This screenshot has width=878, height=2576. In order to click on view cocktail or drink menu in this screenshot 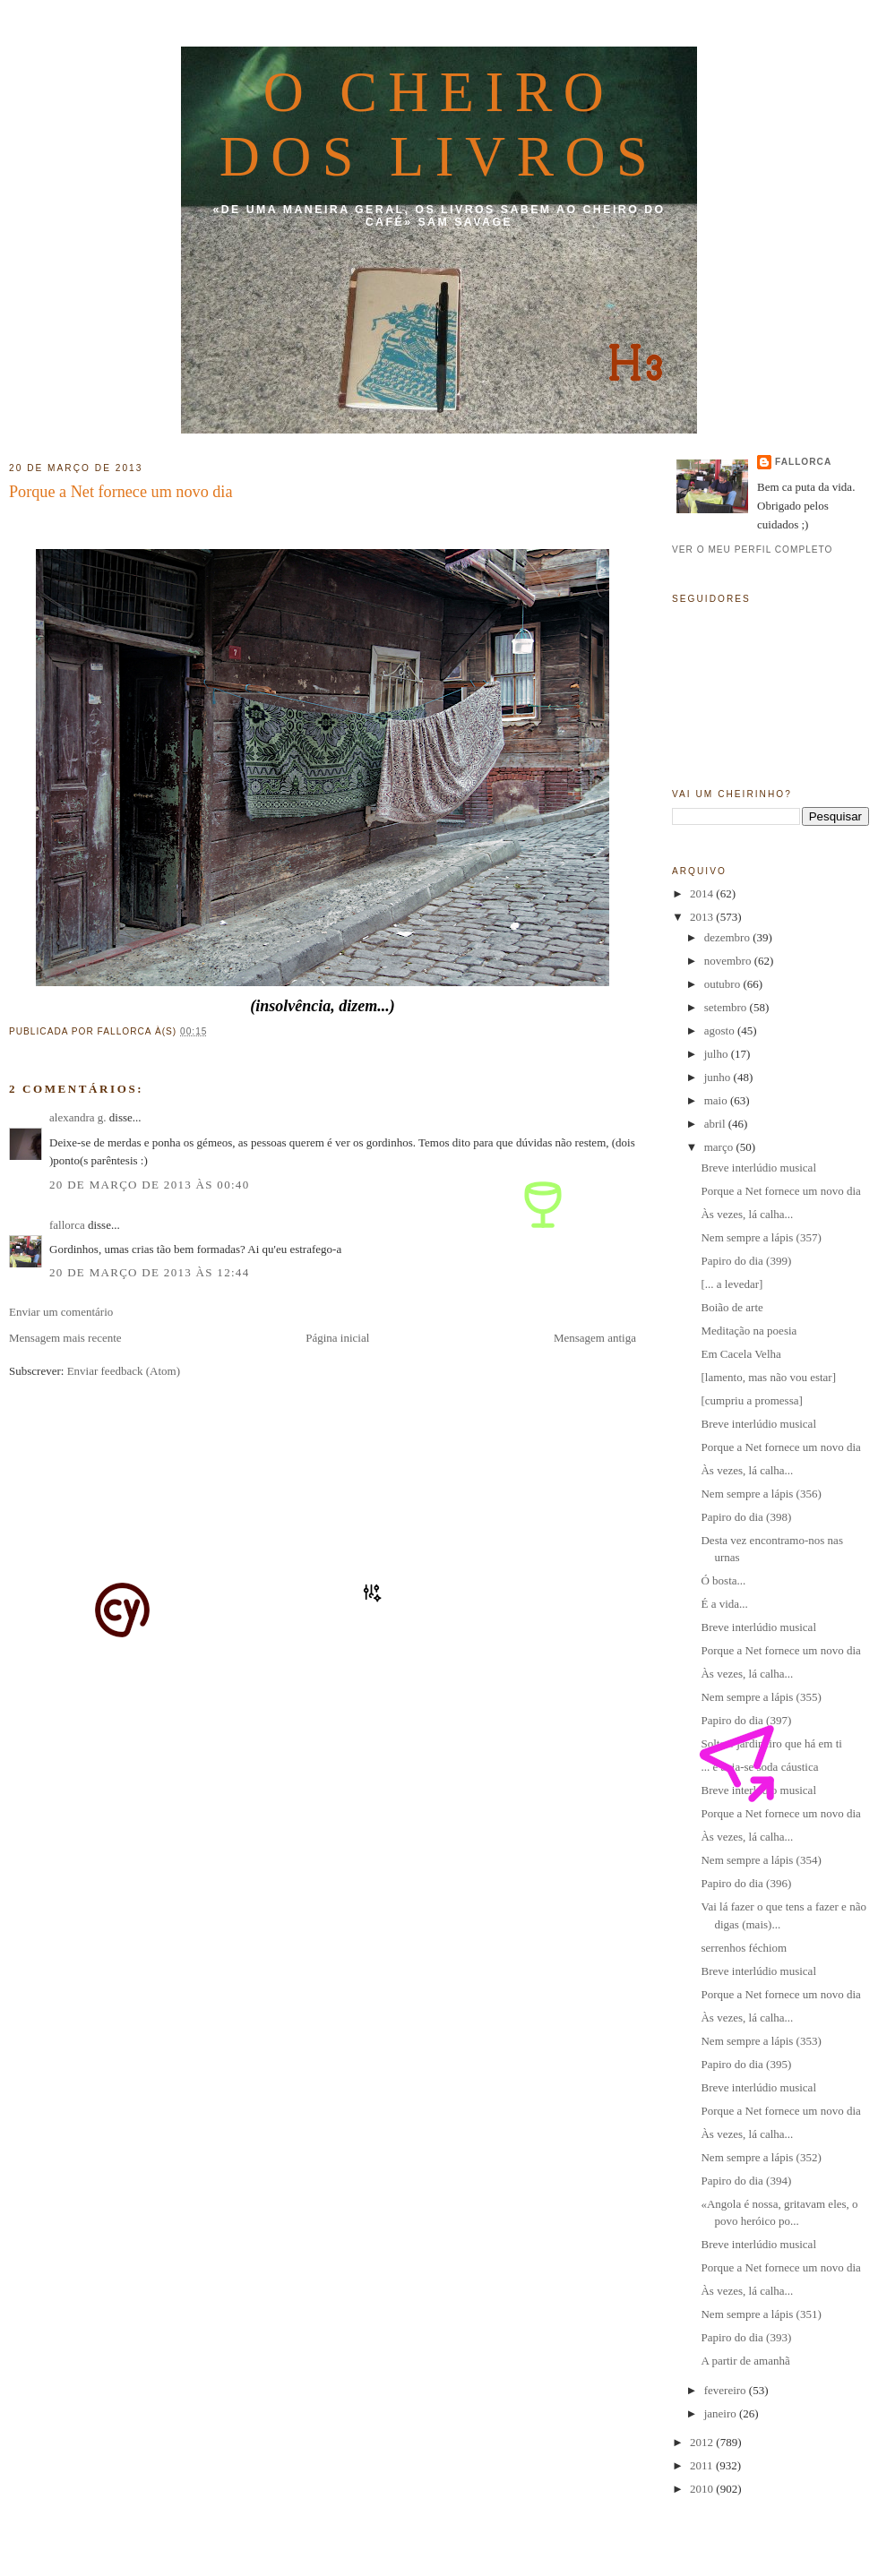, I will do `click(543, 1205)`.